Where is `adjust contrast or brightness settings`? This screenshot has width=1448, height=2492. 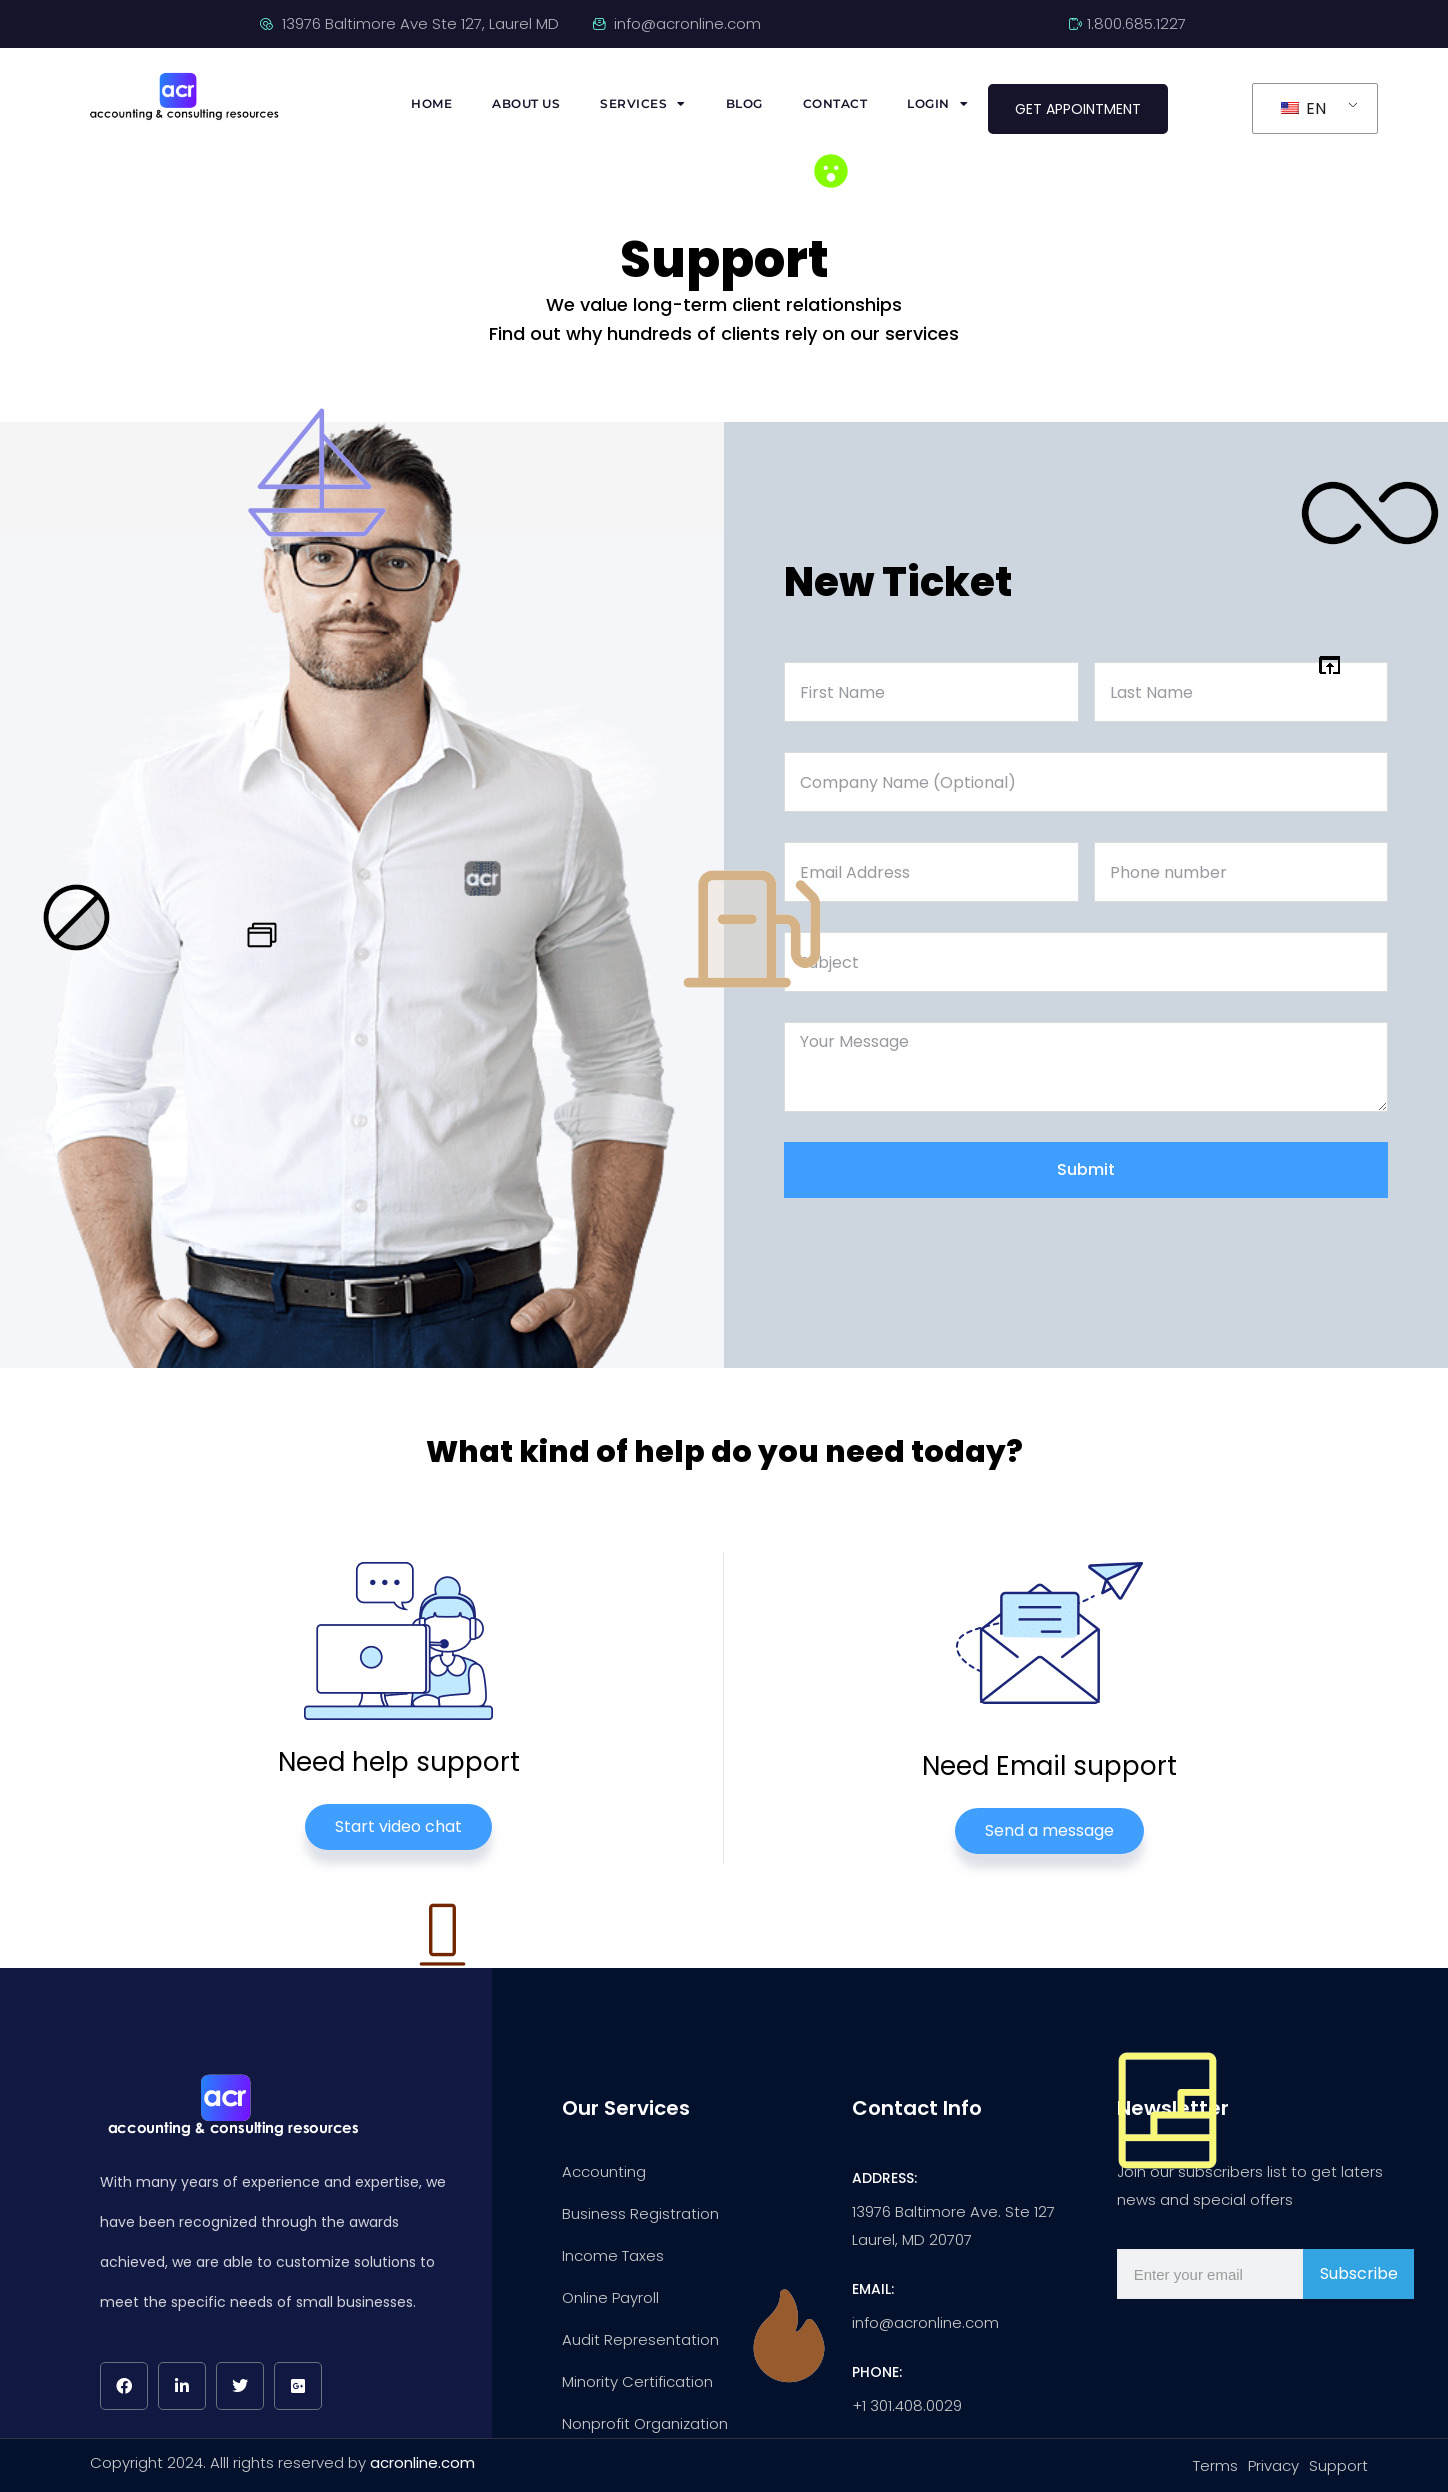 adjust contrast or brightness settings is located at coordinates (76, 917).